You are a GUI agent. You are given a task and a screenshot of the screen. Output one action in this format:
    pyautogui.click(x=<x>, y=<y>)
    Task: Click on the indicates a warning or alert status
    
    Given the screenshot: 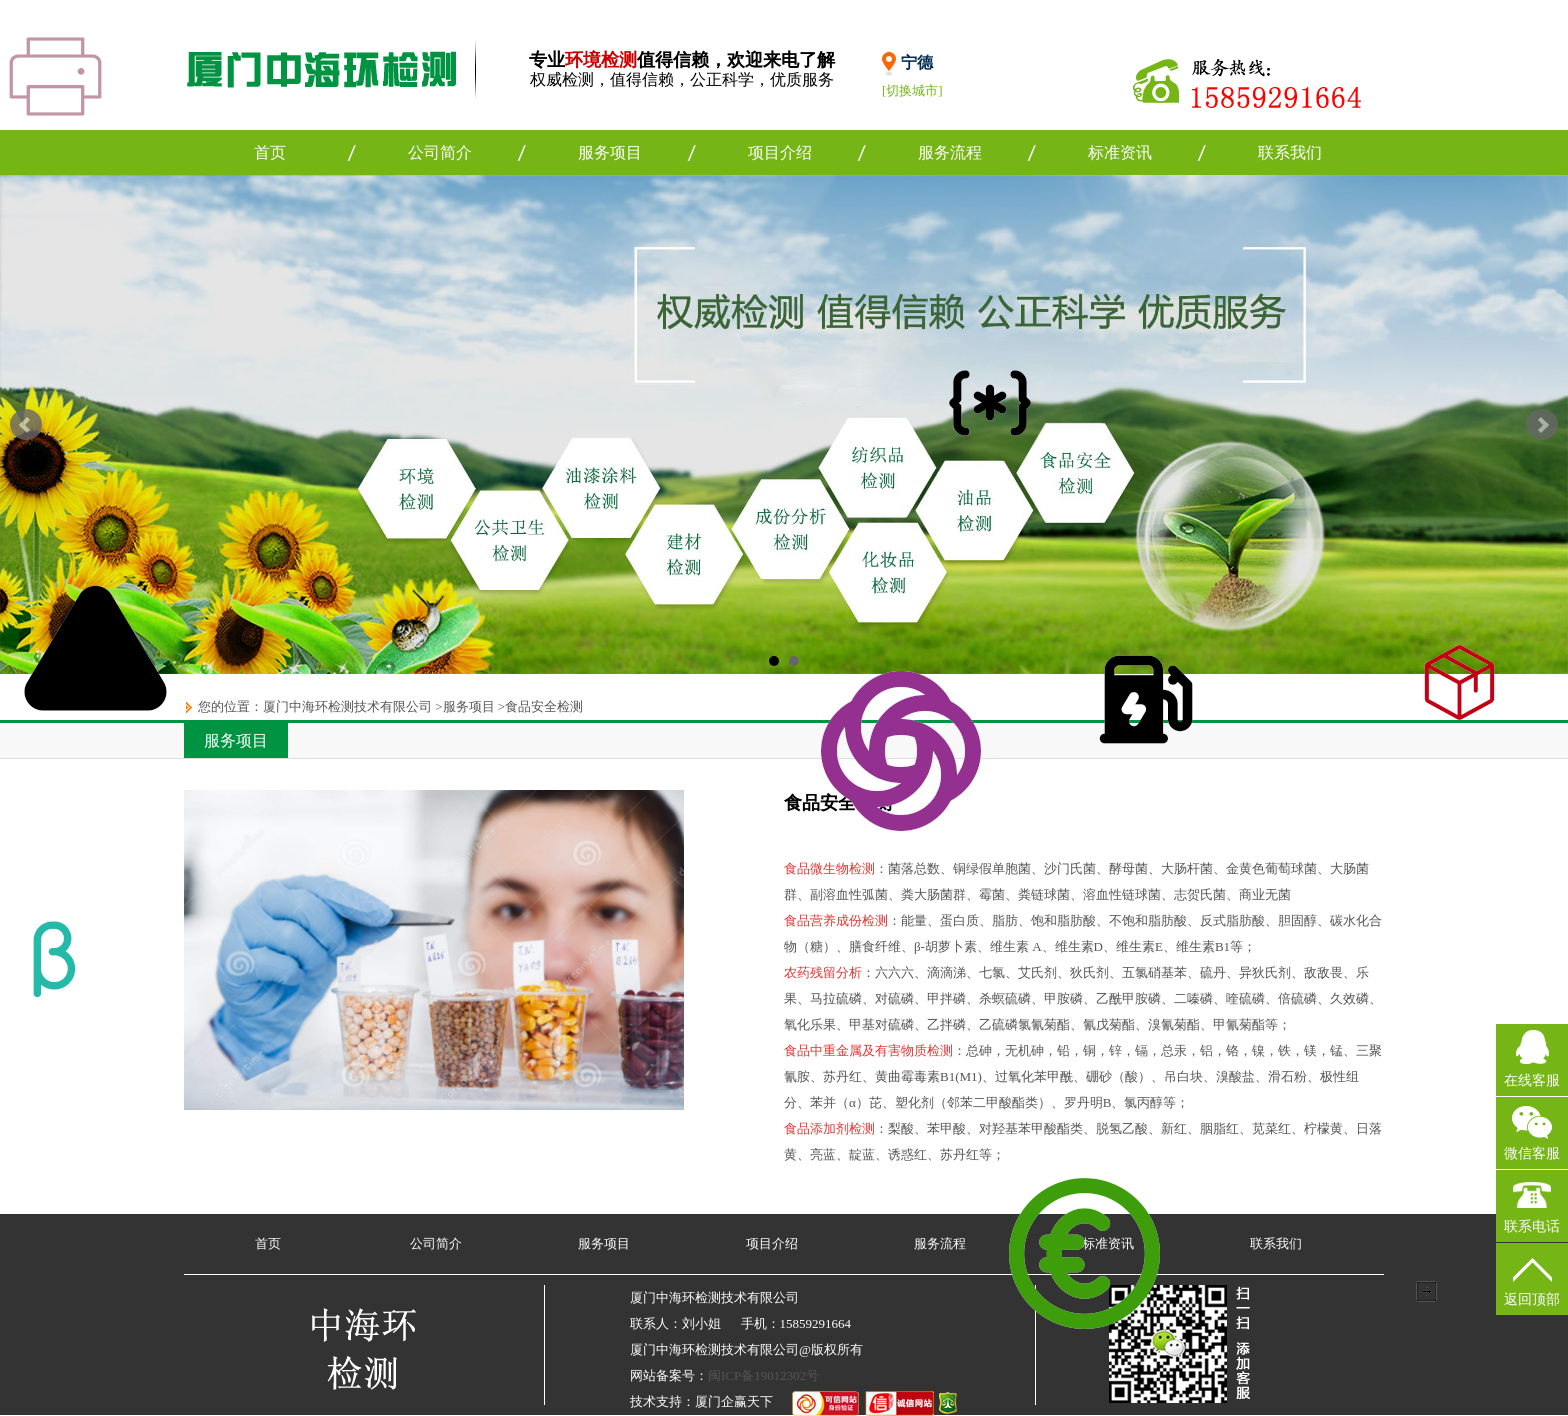 What is the action you would take?
    pyautogui.click(x=95, y=652)
    